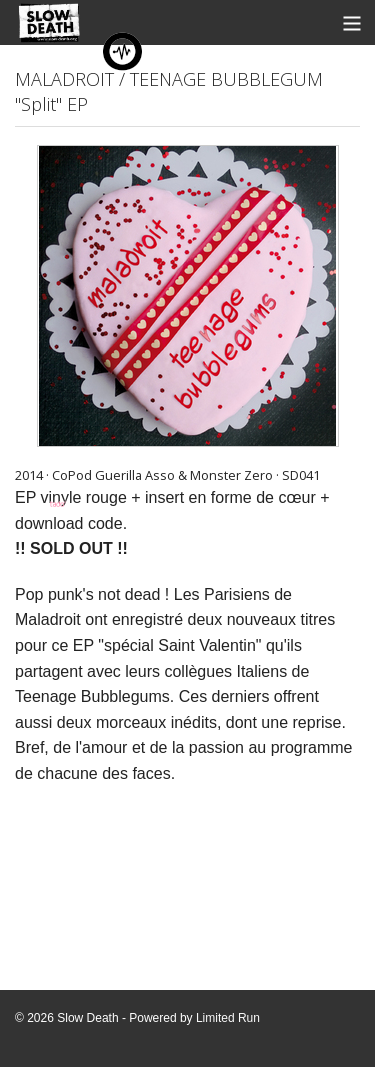 The image size is (375, 1067). I want to click on tado° smart home app logo, so click(58, 504).